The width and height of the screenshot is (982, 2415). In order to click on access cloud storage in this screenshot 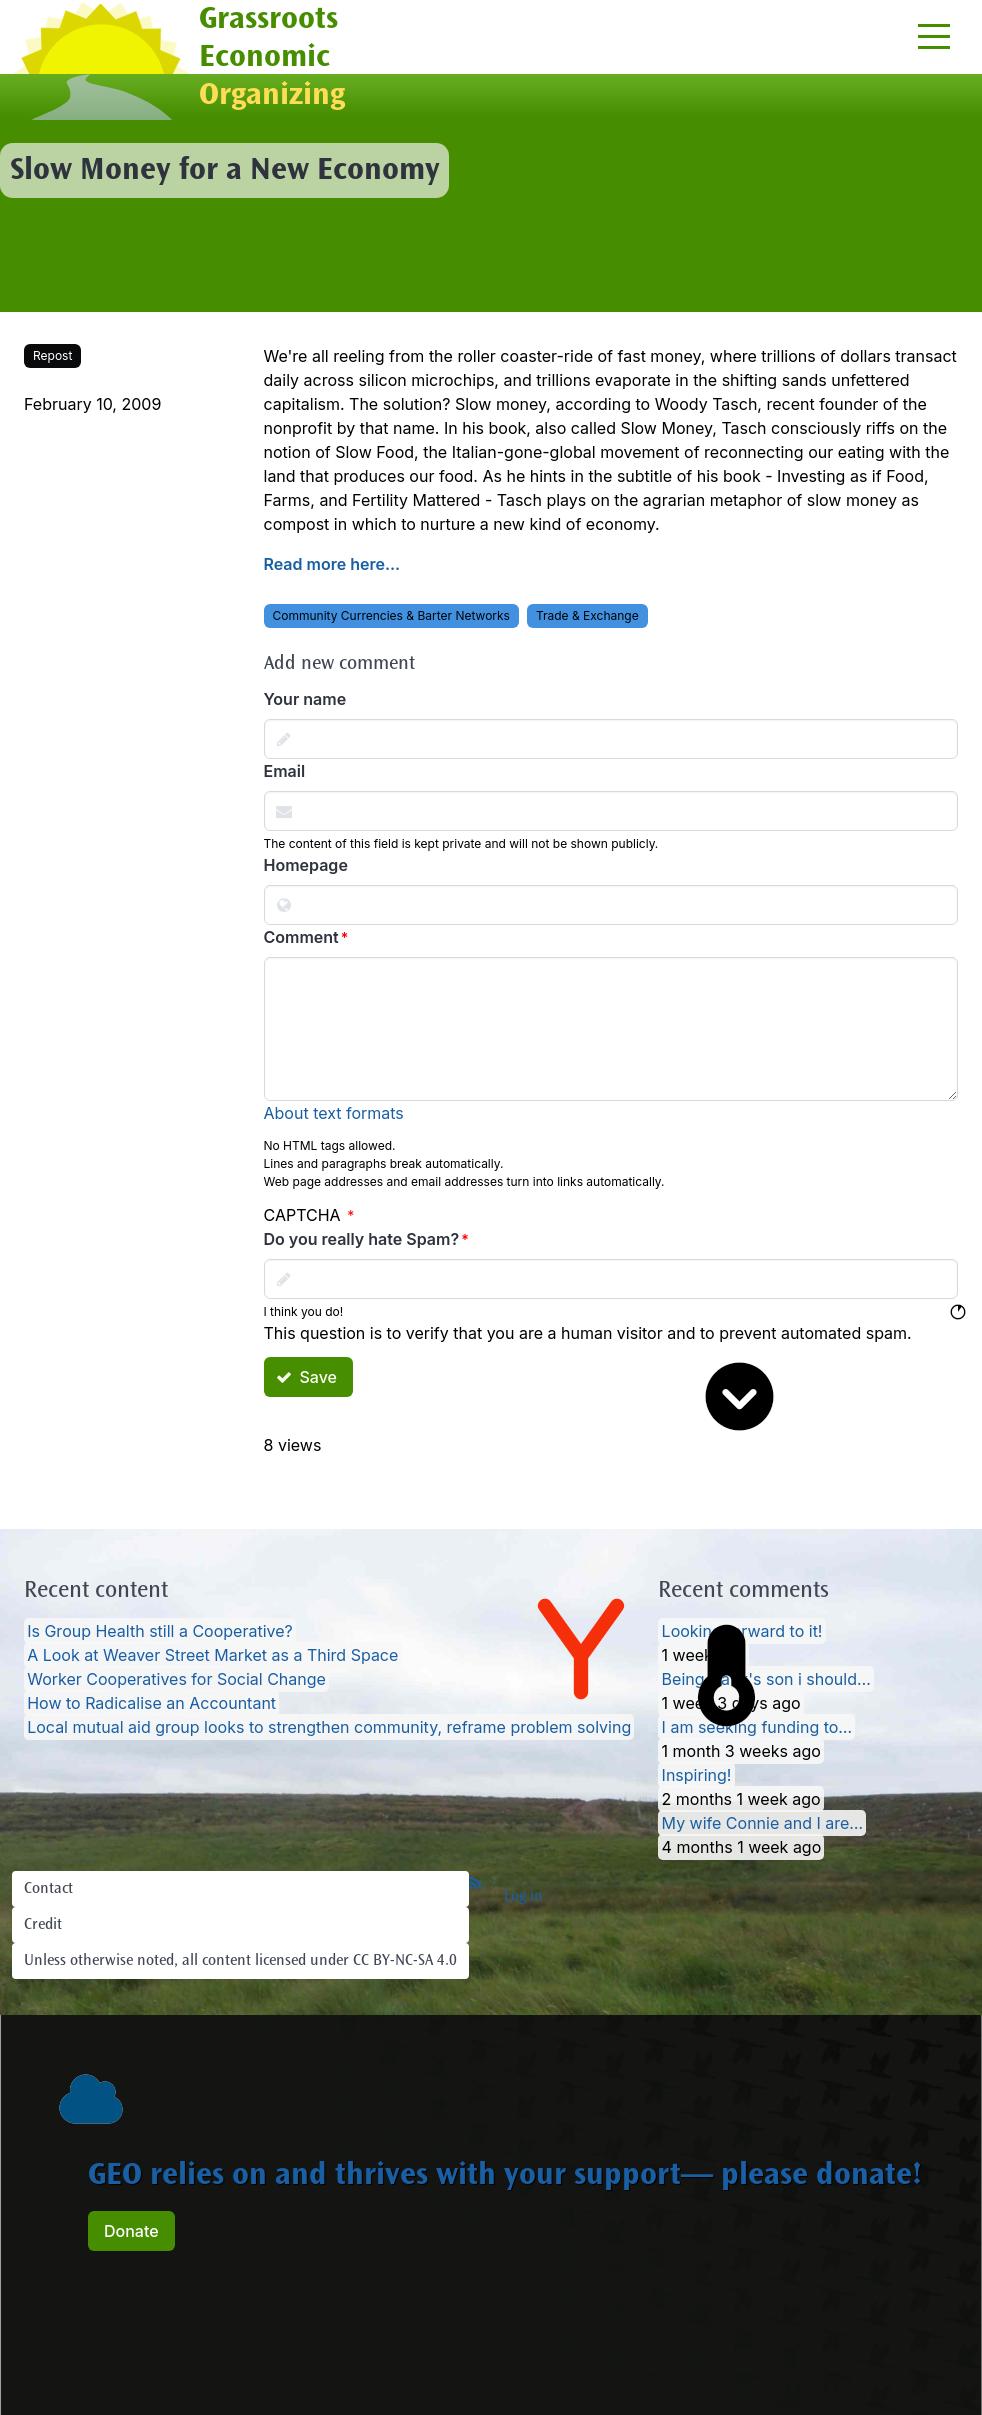, I will do `click(91, 2099)`.